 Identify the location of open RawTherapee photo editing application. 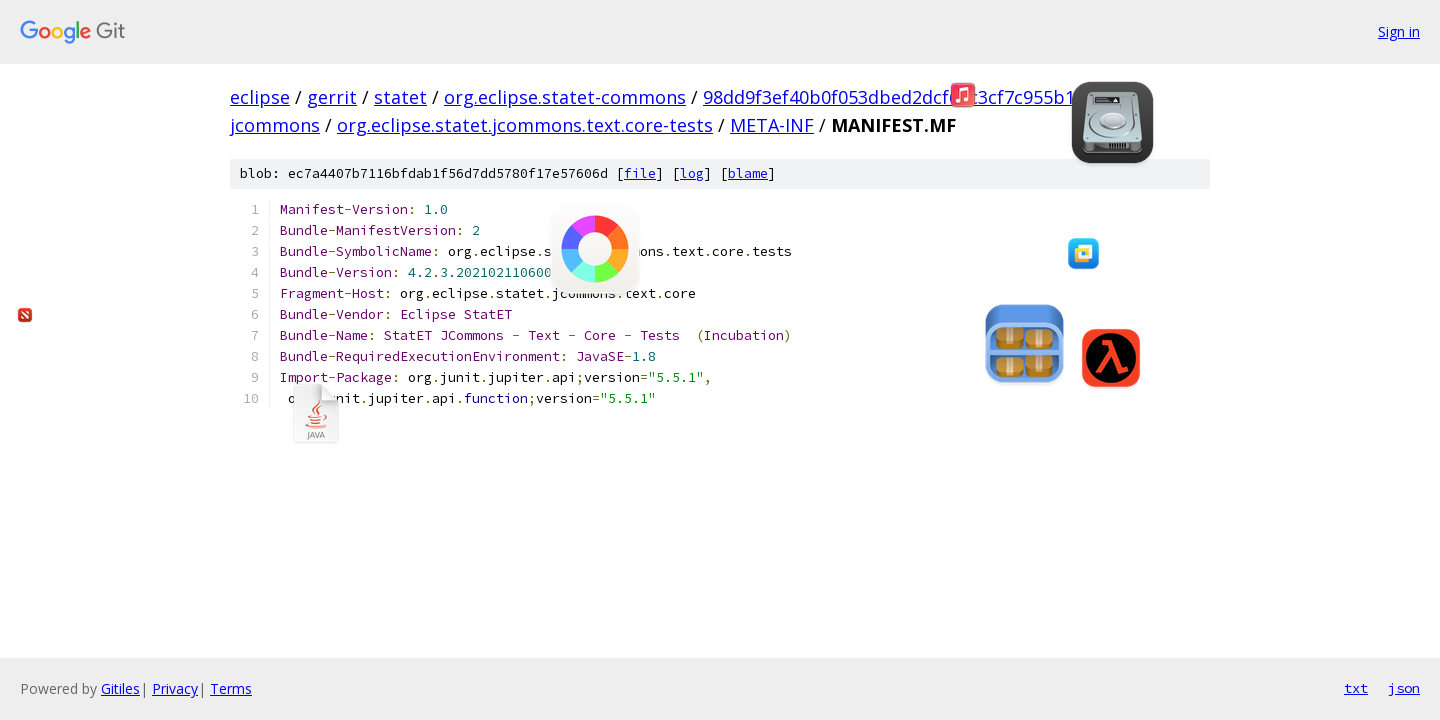
(595, 249).